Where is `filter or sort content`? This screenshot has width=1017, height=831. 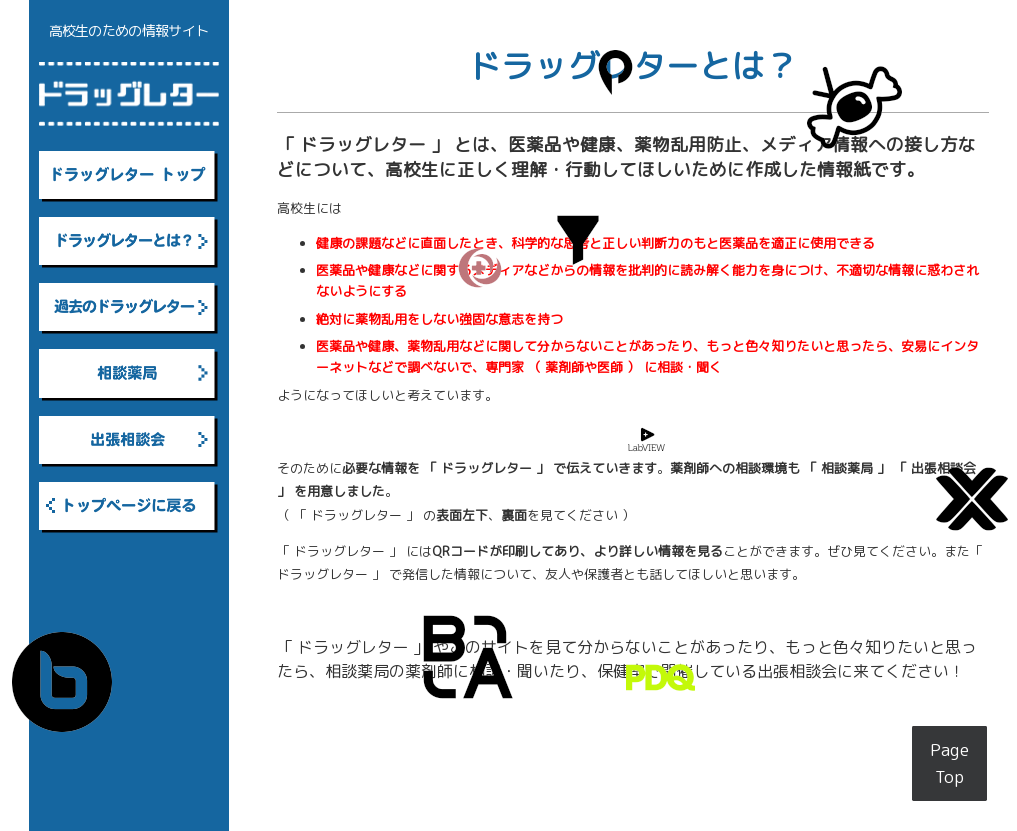
filter or sort content is located at coordinates (578, 239).